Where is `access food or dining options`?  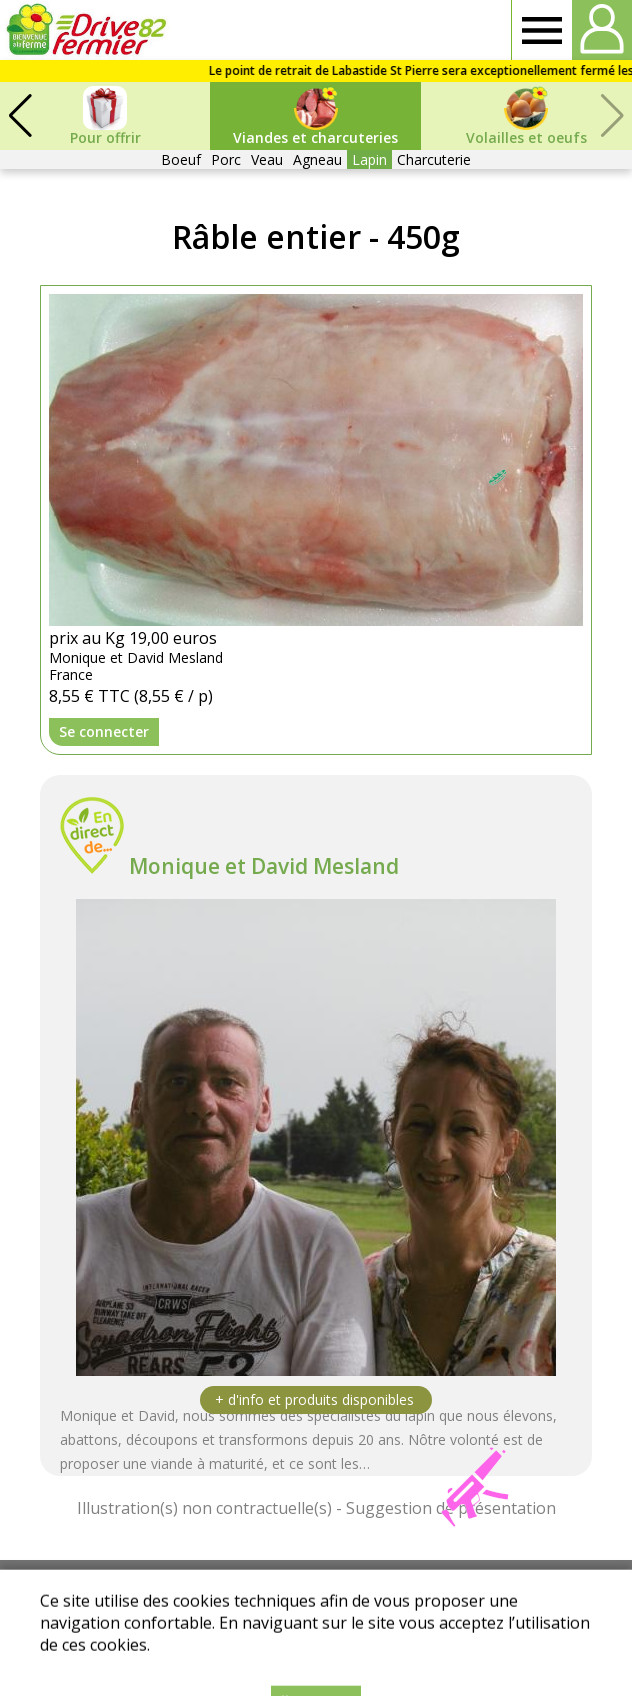
access food or dining options is located at coordinates (497, 477).